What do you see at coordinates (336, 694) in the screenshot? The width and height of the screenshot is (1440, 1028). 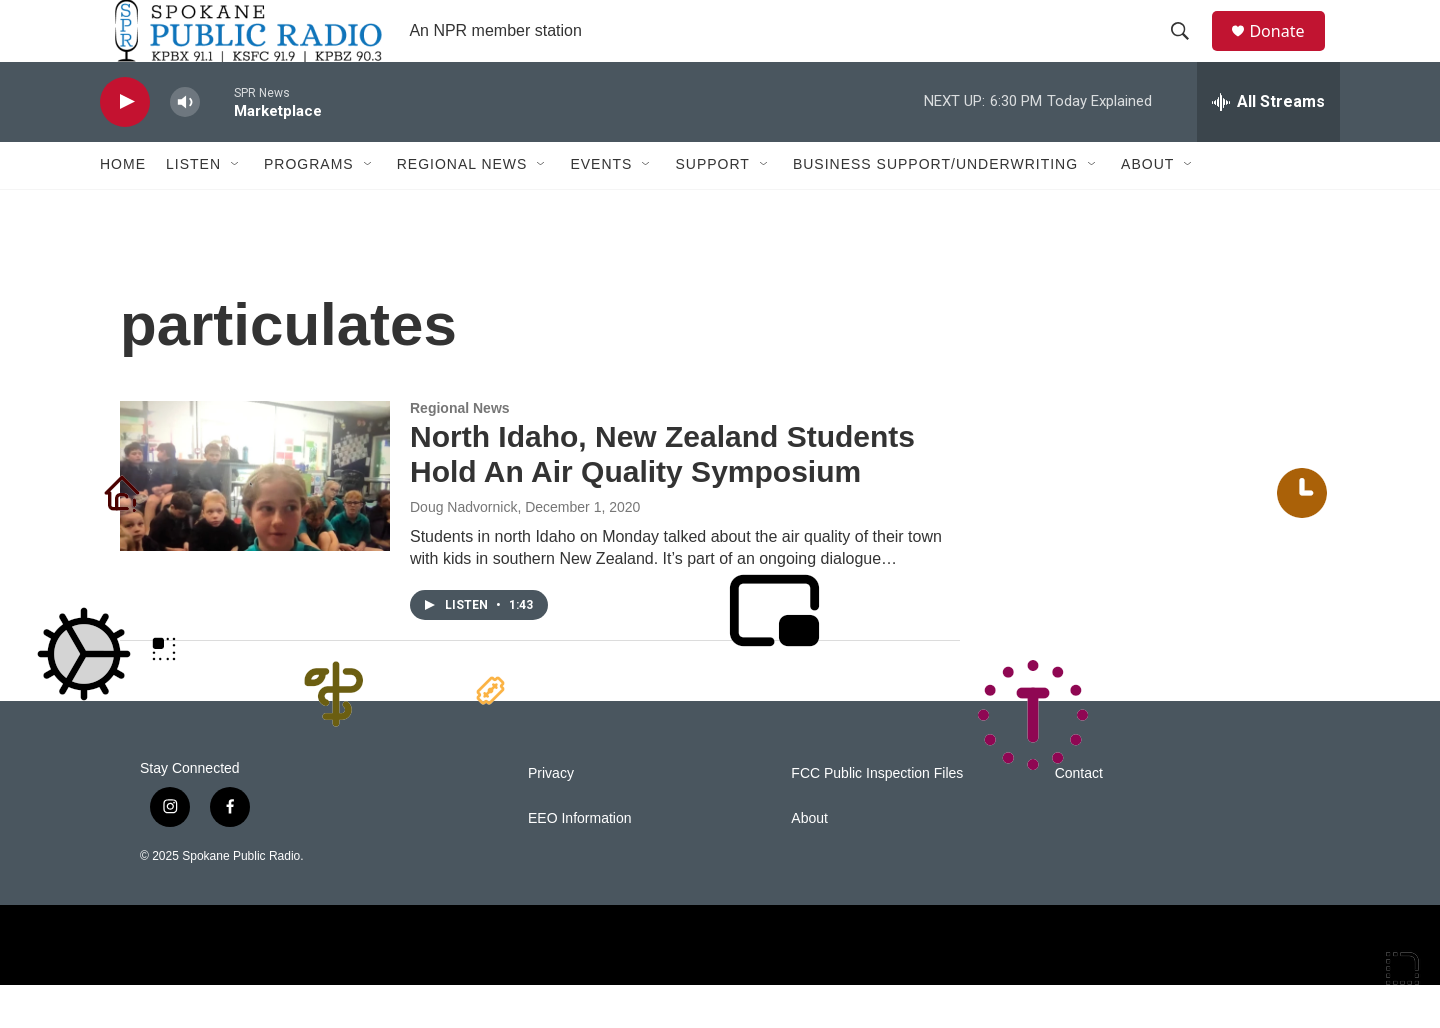 I see `access health or medical services` at bounding box center [336, 694].